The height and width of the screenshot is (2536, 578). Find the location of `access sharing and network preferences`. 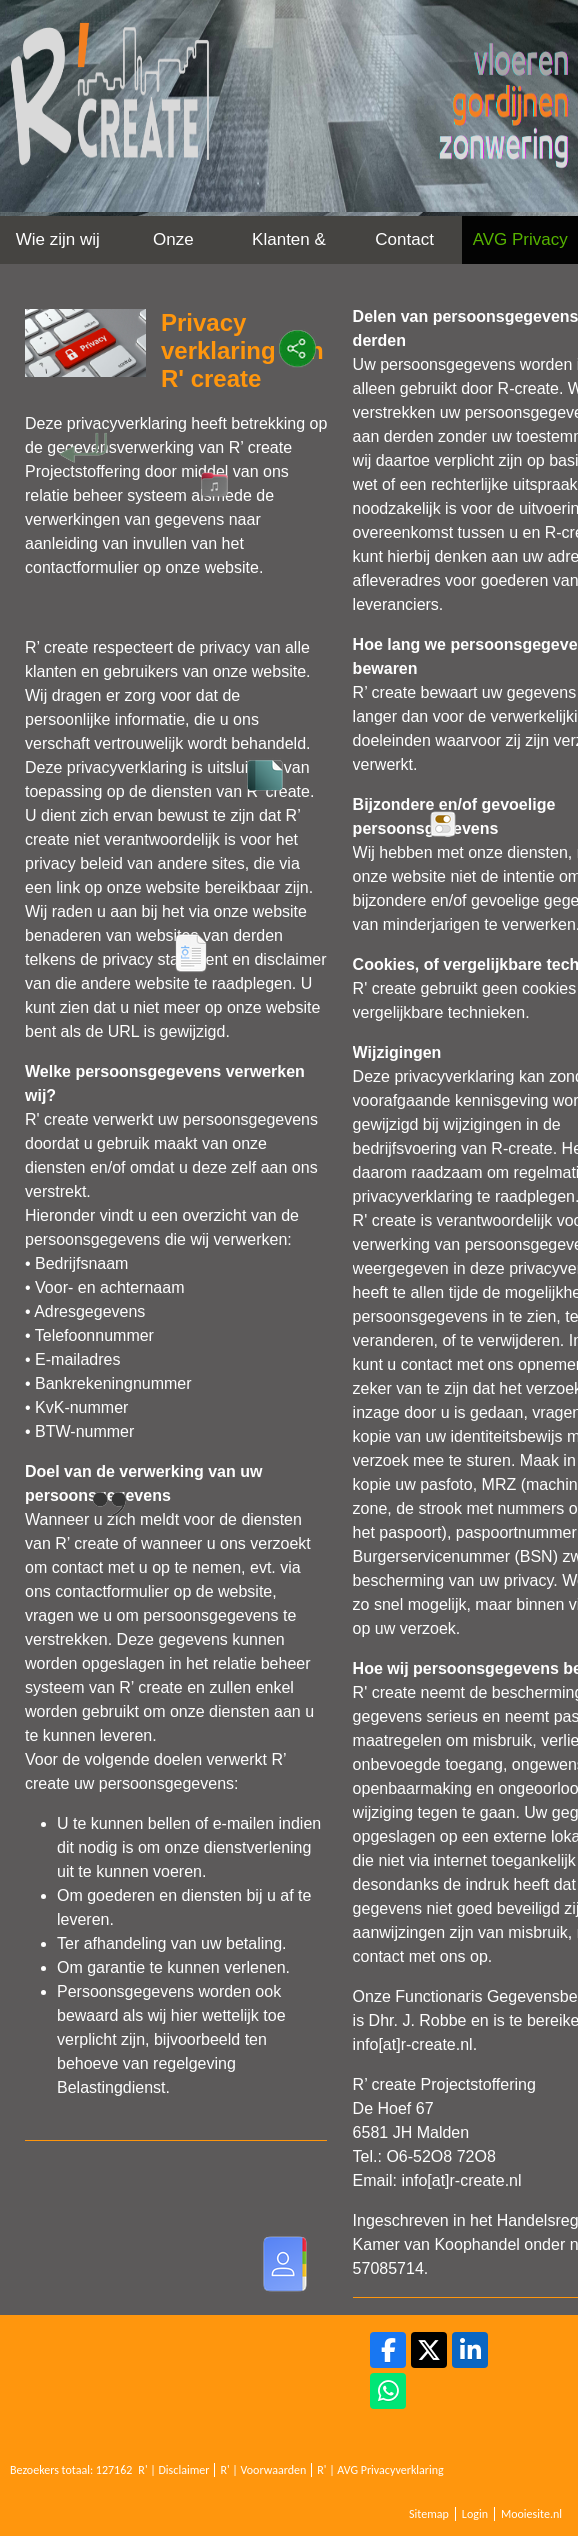

access sharing and network preferences is located at coordinates (297, 348).